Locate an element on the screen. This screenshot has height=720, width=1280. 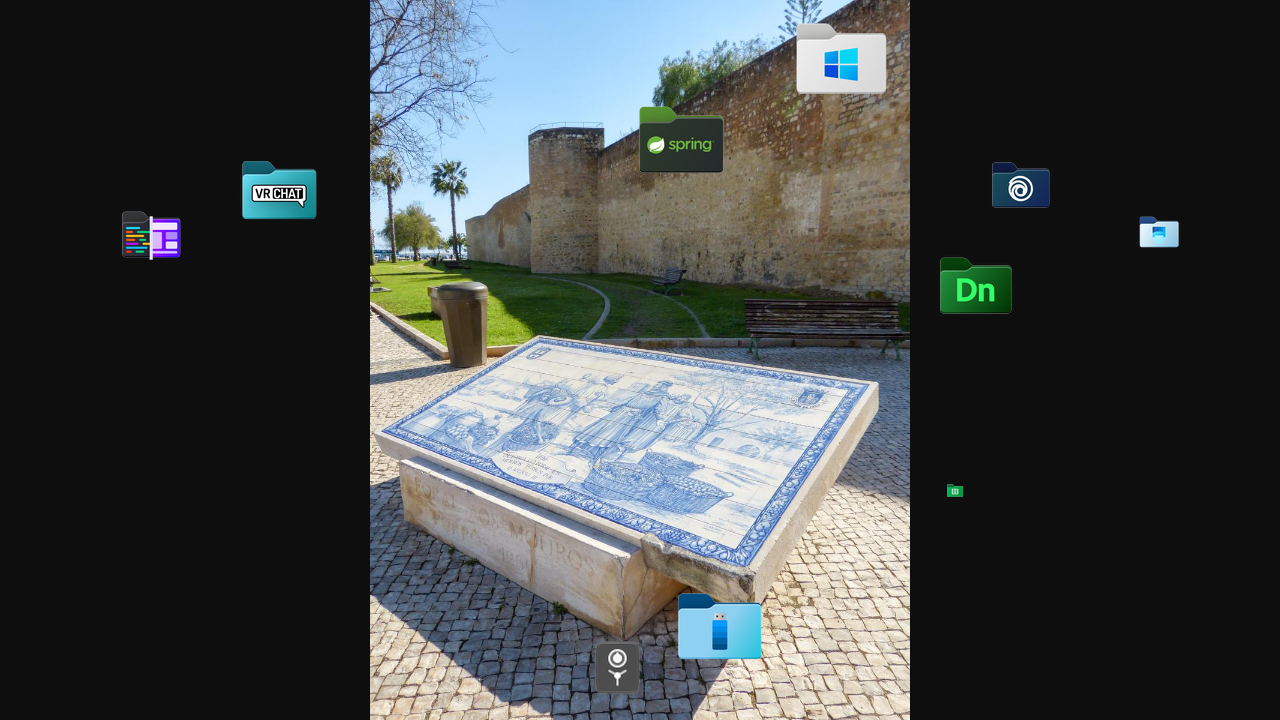
open microsoft warehouse management files is located at coordinates (1159, 233).